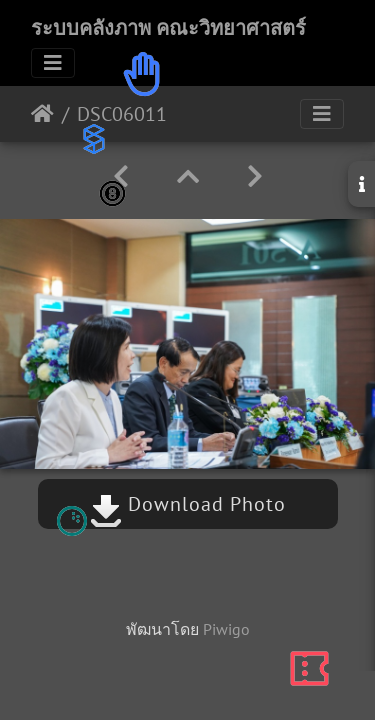 This screenshot has height=720, width=375. Describe the element at coordinates (112, 193) in the screenshot. I see `access billiards or pool game` at that location.